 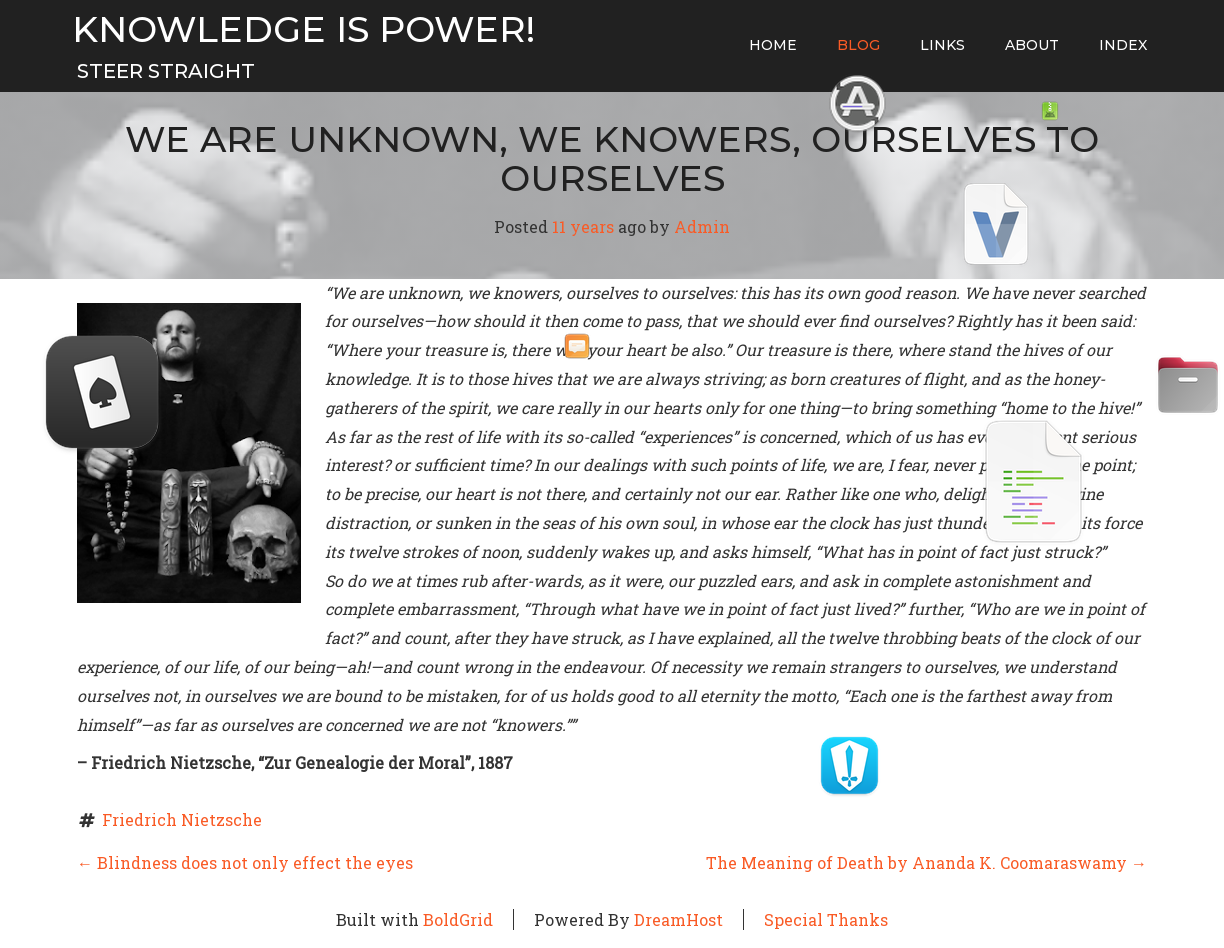 I want to click on a v programming language source file, so click(x=996, y=224).